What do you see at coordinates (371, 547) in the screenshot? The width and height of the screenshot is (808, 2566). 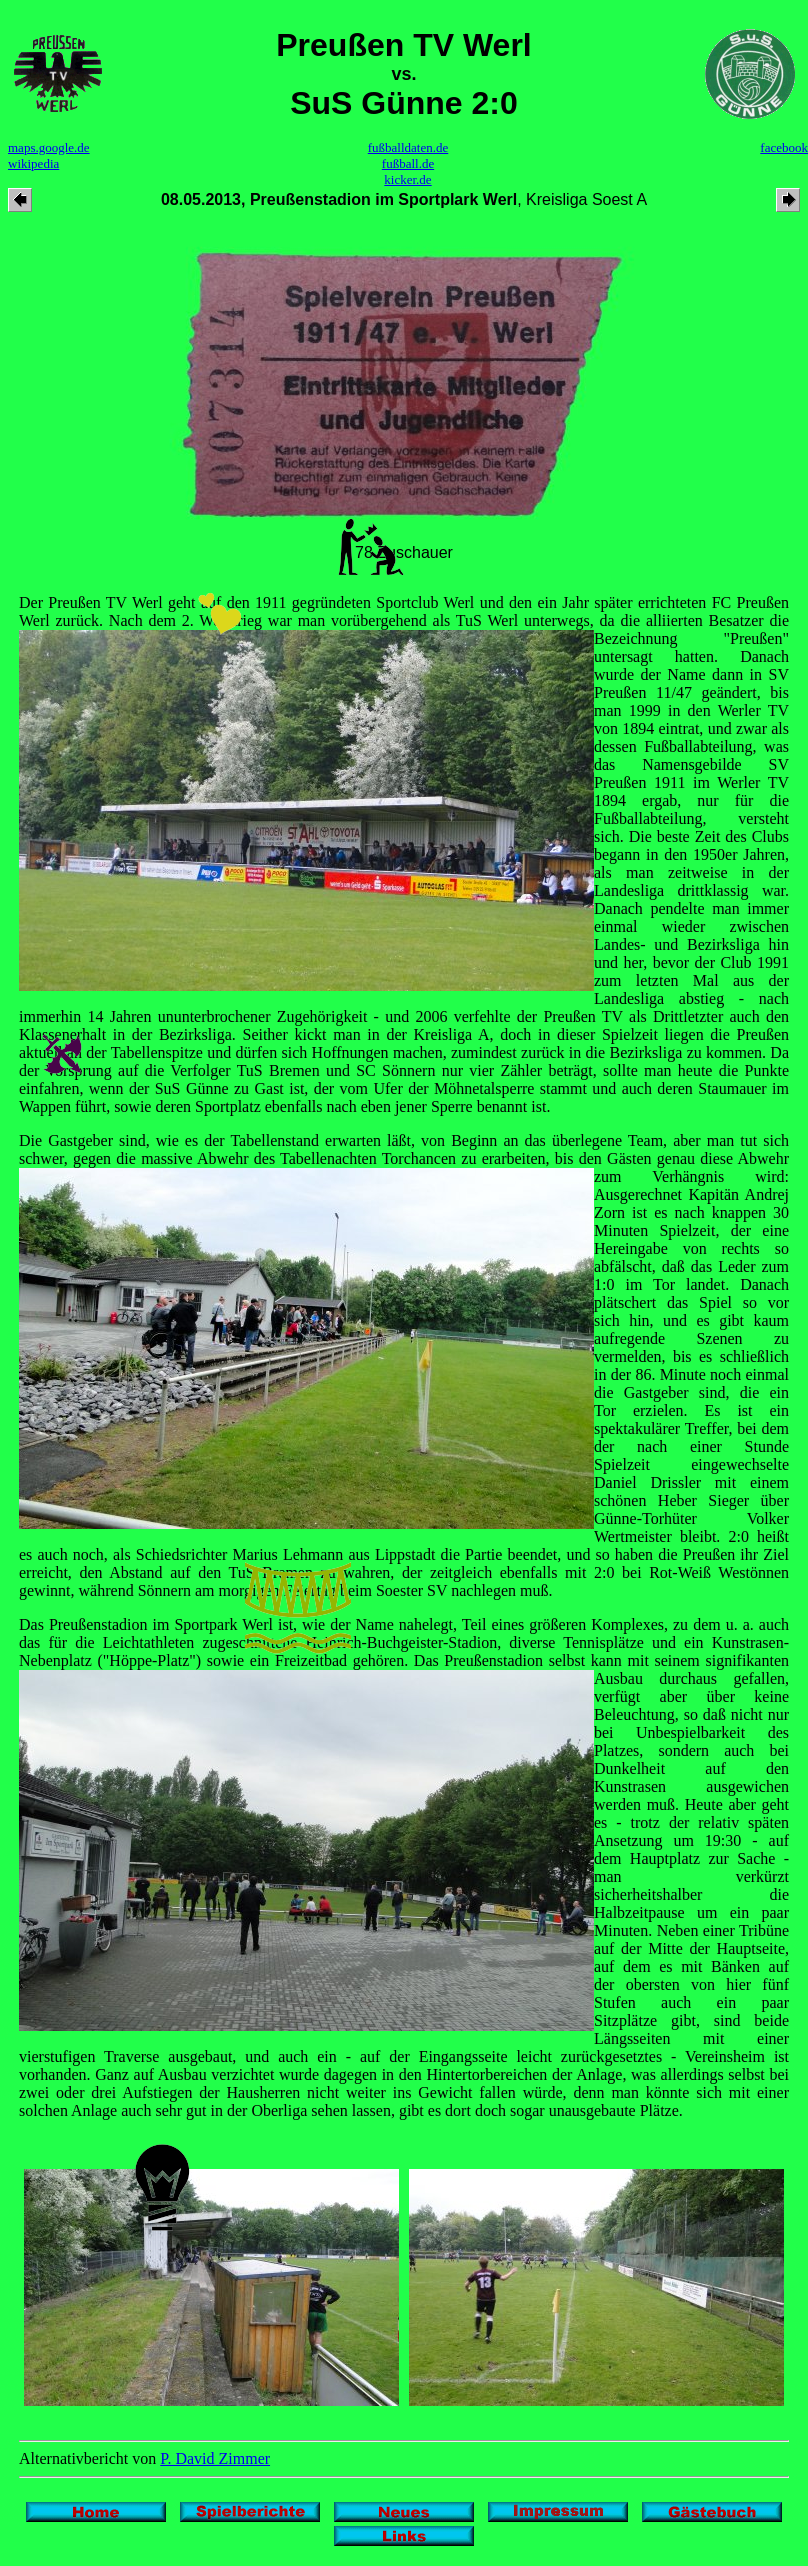 I see `indicates a coronation or crowning ceremony event` at bounding box center [371, 547].